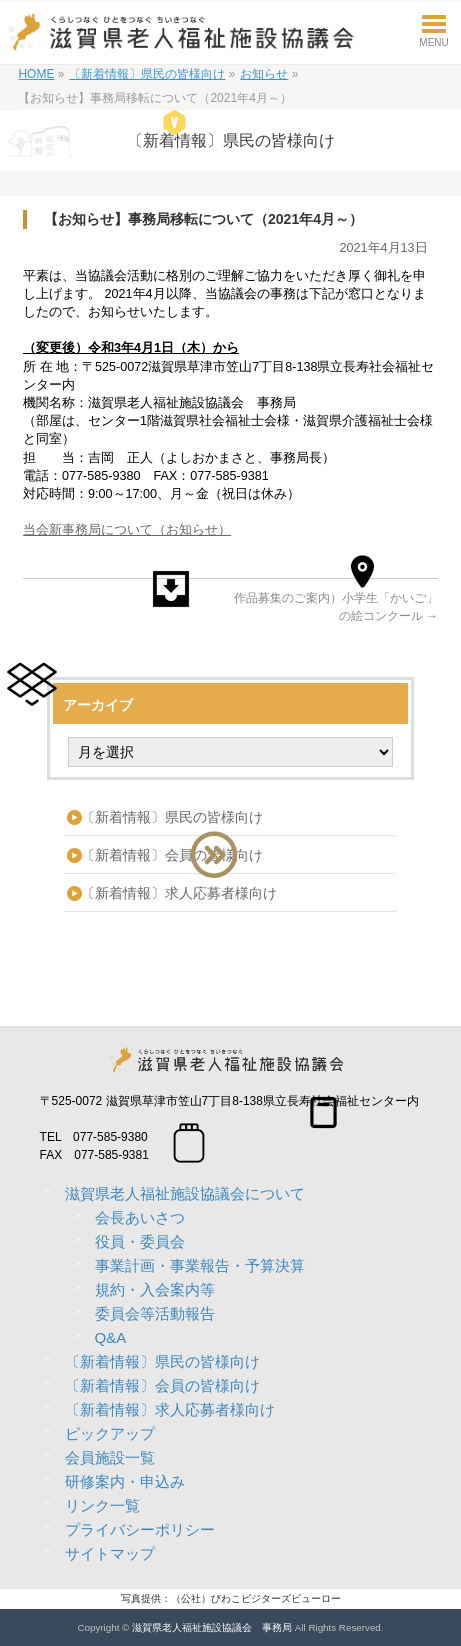 This screenshot has height=1646, width=461. Describe the element at coordinates (32, 682) in the screenshot. I see `open dropbox cloud storage` at that location.